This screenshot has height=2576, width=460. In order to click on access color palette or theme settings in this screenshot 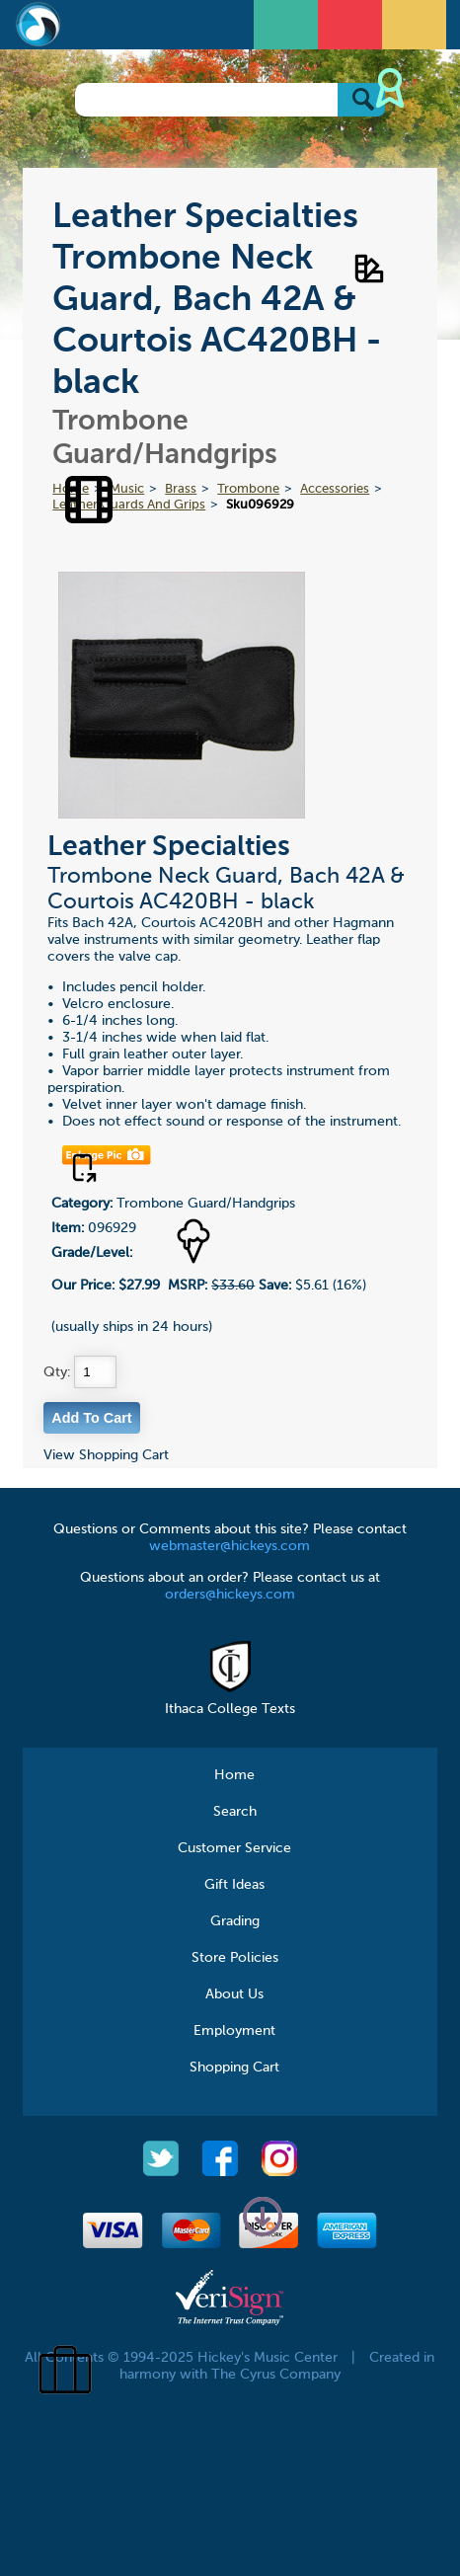, I will do `click(369, 269)`.